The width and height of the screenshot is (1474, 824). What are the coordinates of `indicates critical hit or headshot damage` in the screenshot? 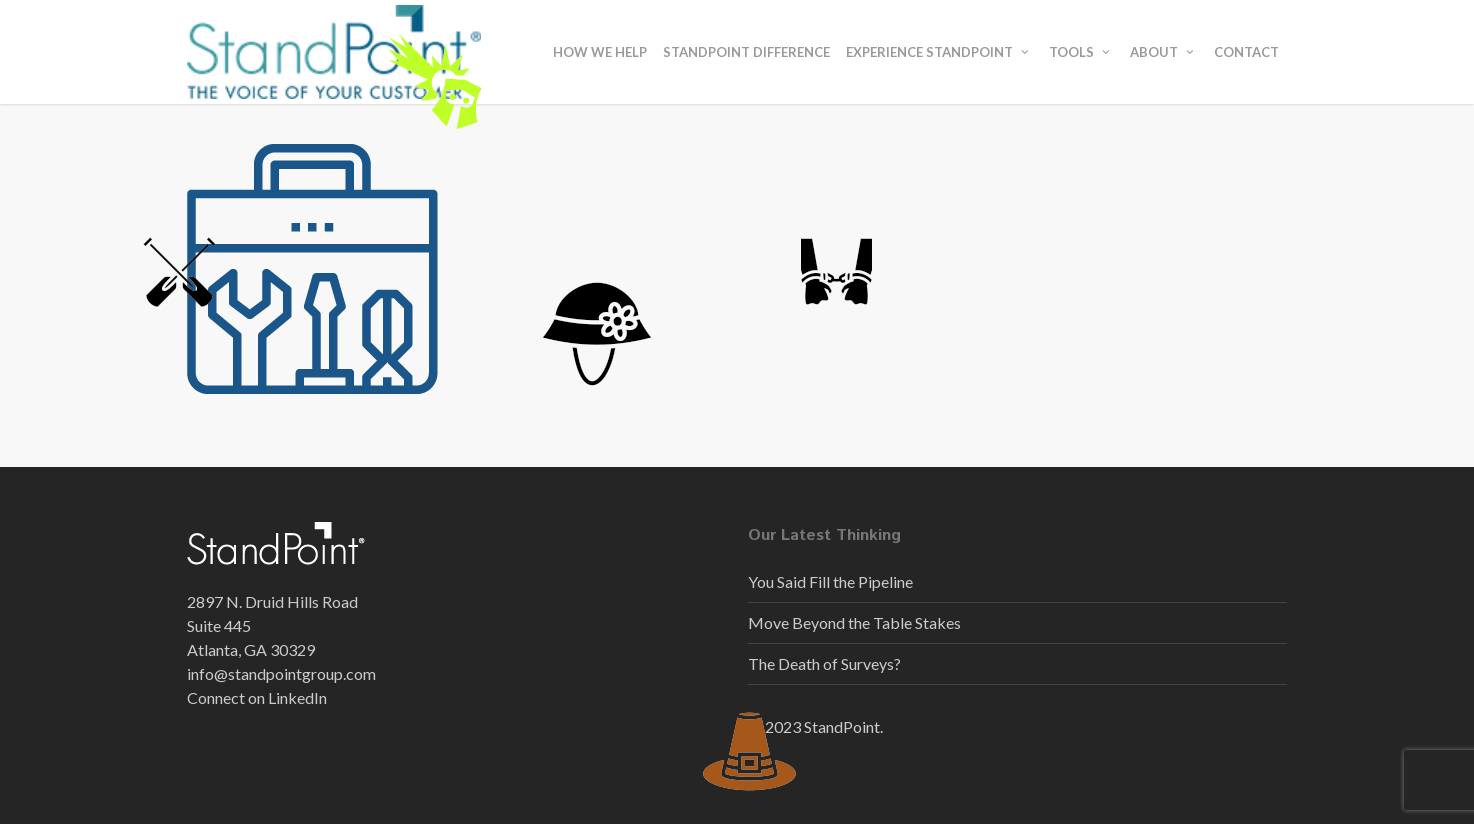 It's located at (435, 81).